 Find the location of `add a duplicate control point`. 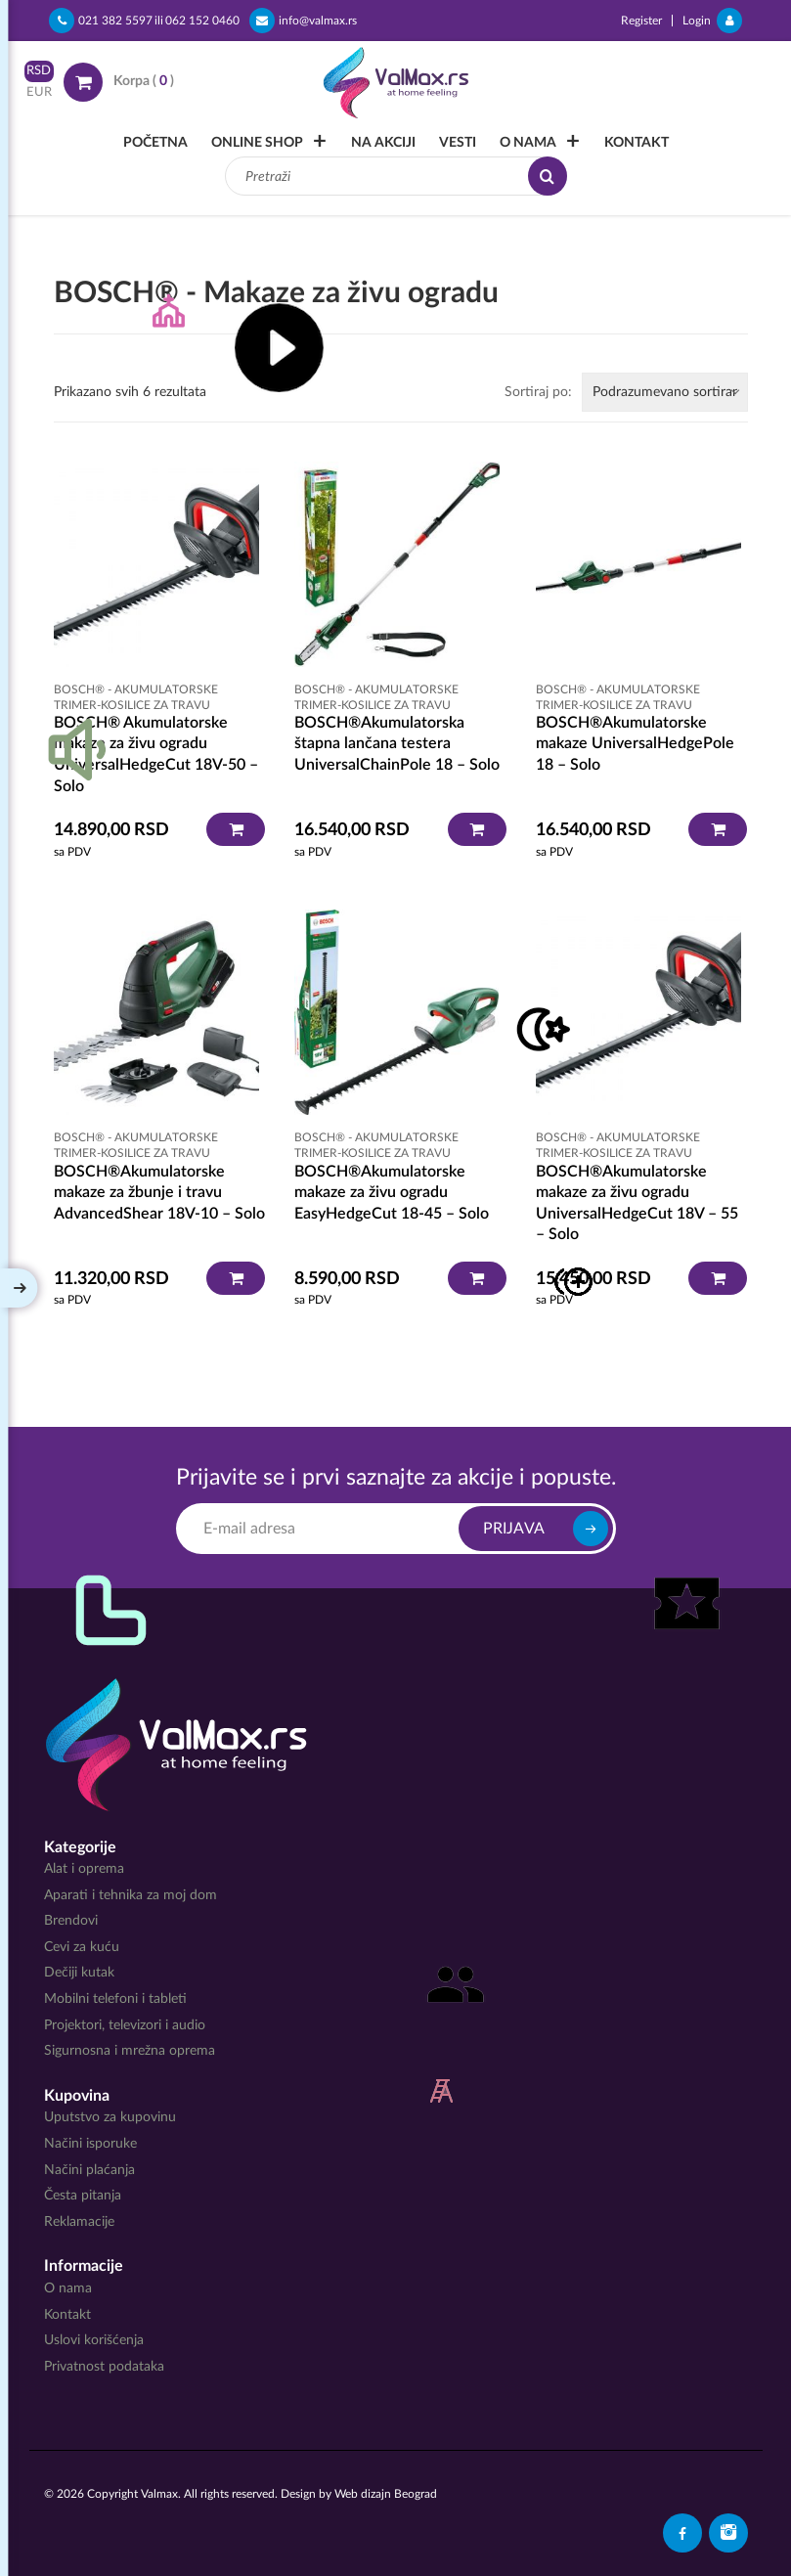

add a duplicate control point is located at coordinates (573, 1281).